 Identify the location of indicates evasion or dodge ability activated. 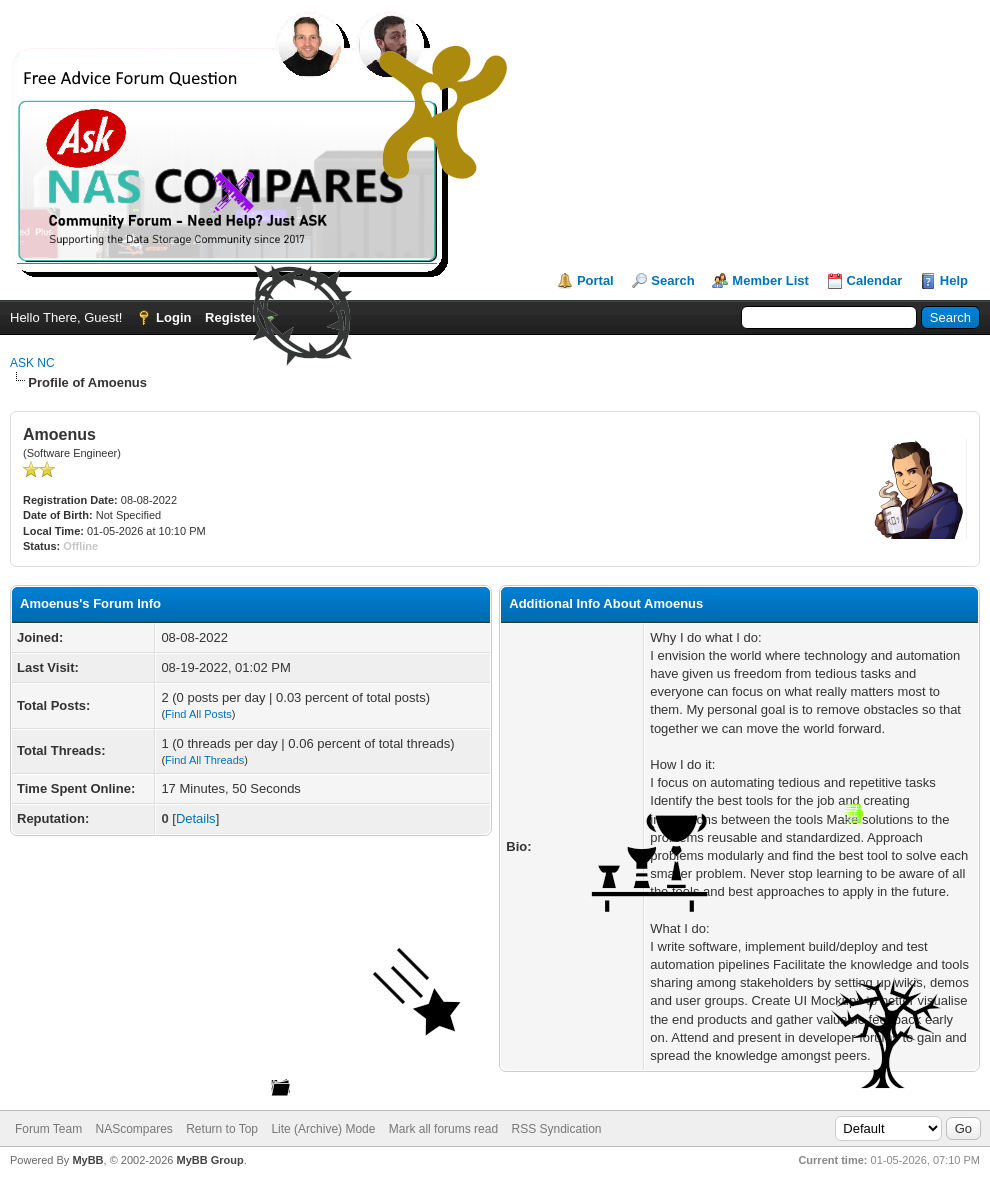
(853, 813).